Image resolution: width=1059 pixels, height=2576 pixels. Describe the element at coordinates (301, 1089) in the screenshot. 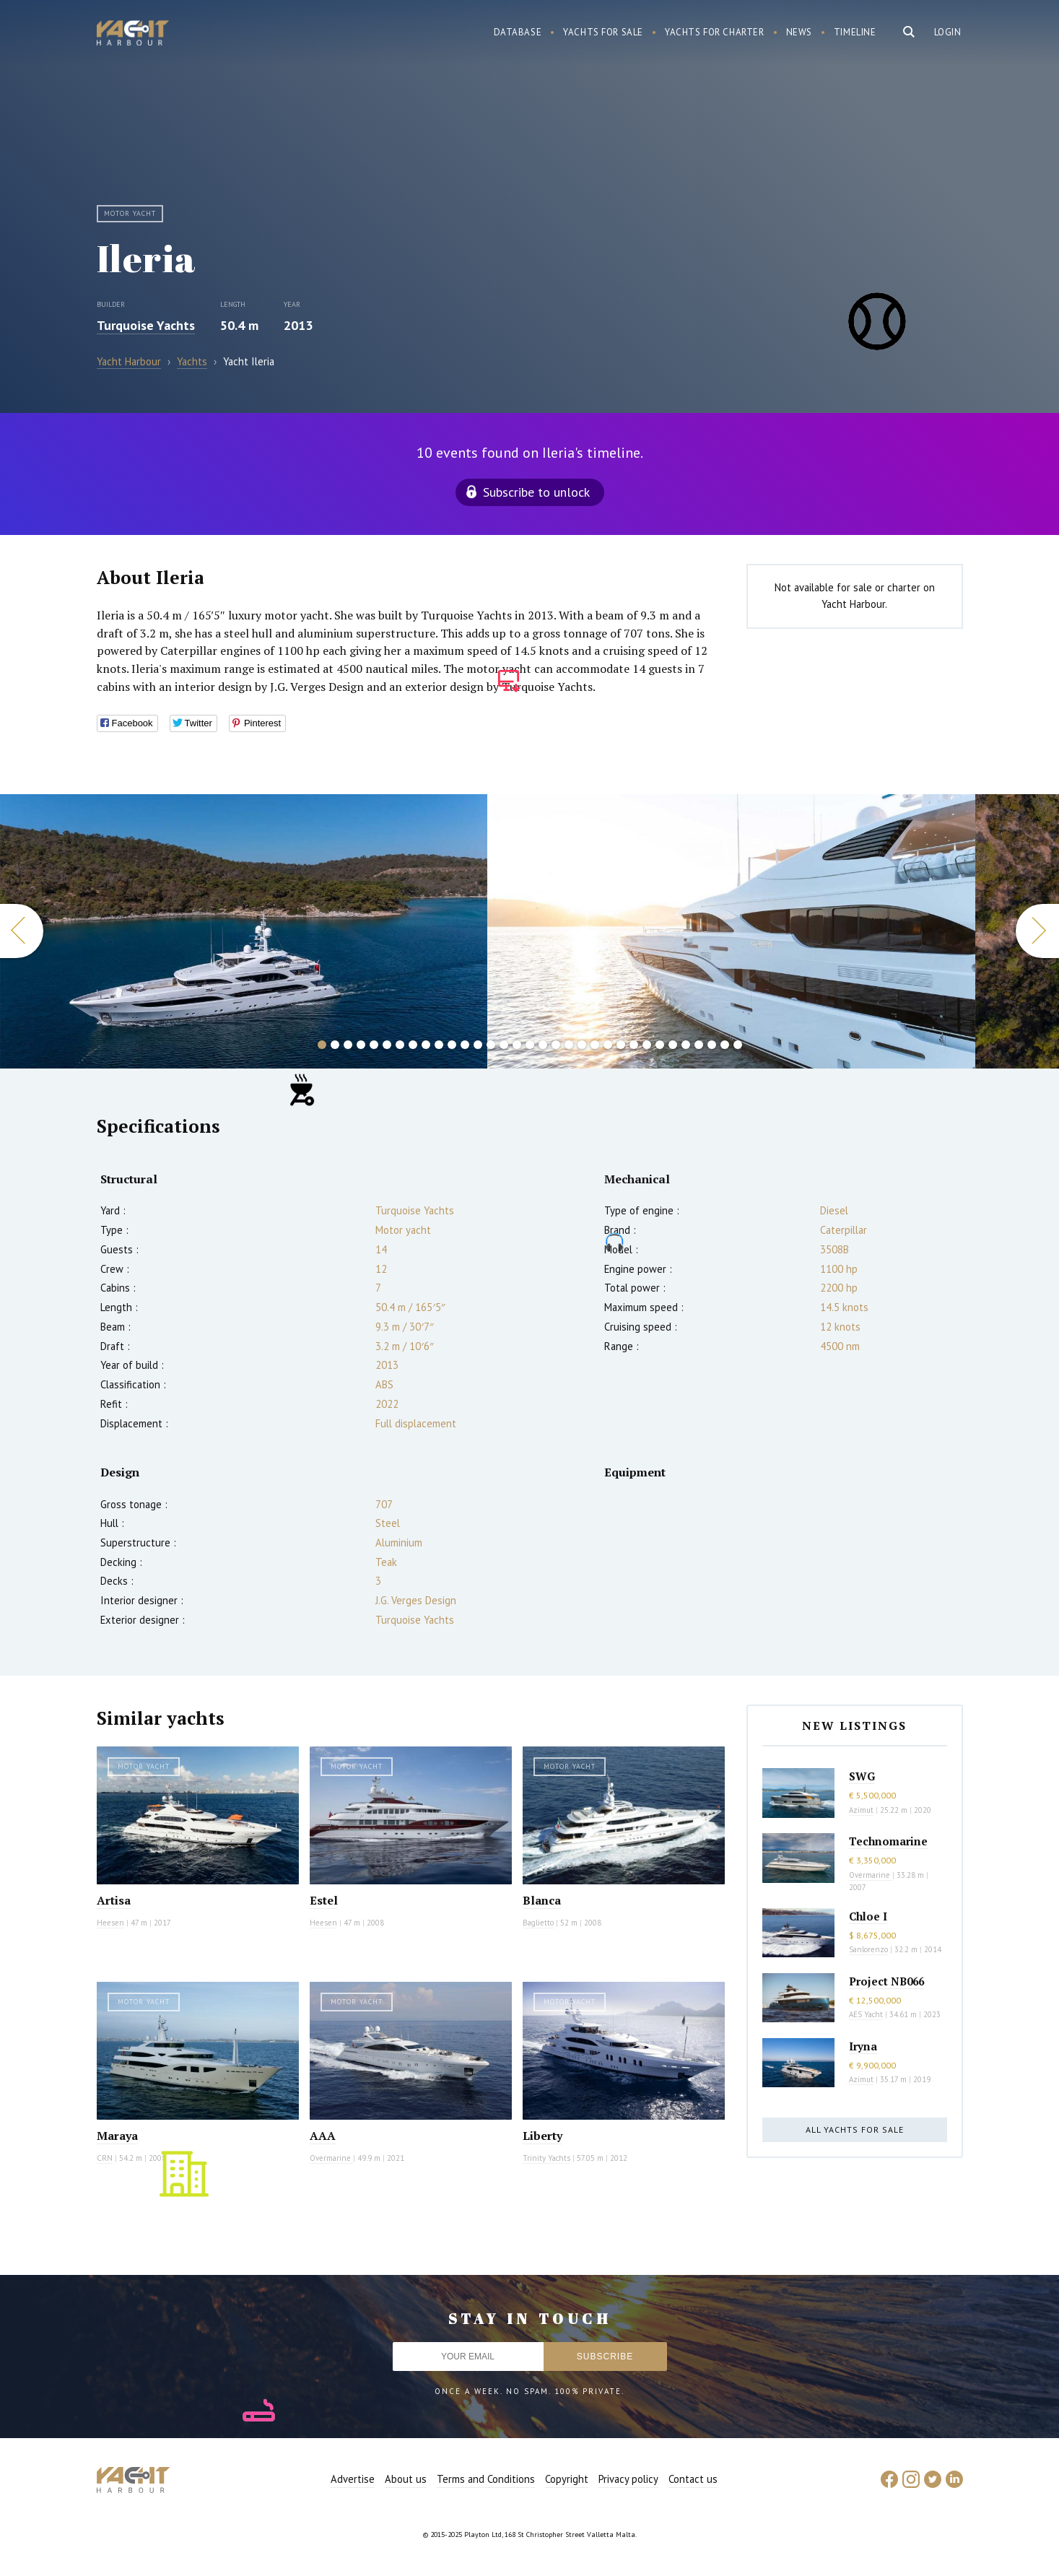

I see `access outdoor grilling or barbecue features` at that location.